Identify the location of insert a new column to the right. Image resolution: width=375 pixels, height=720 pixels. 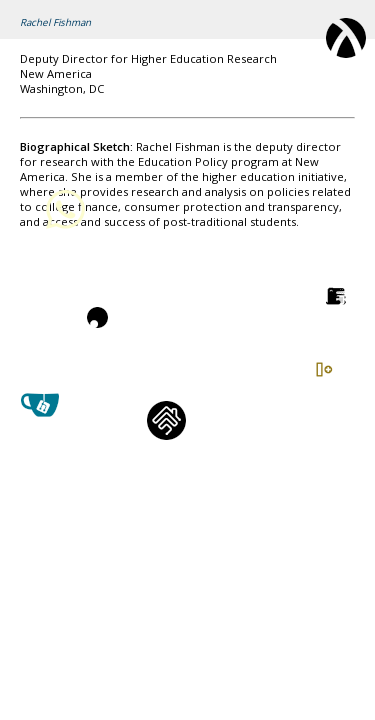
(323, 369).